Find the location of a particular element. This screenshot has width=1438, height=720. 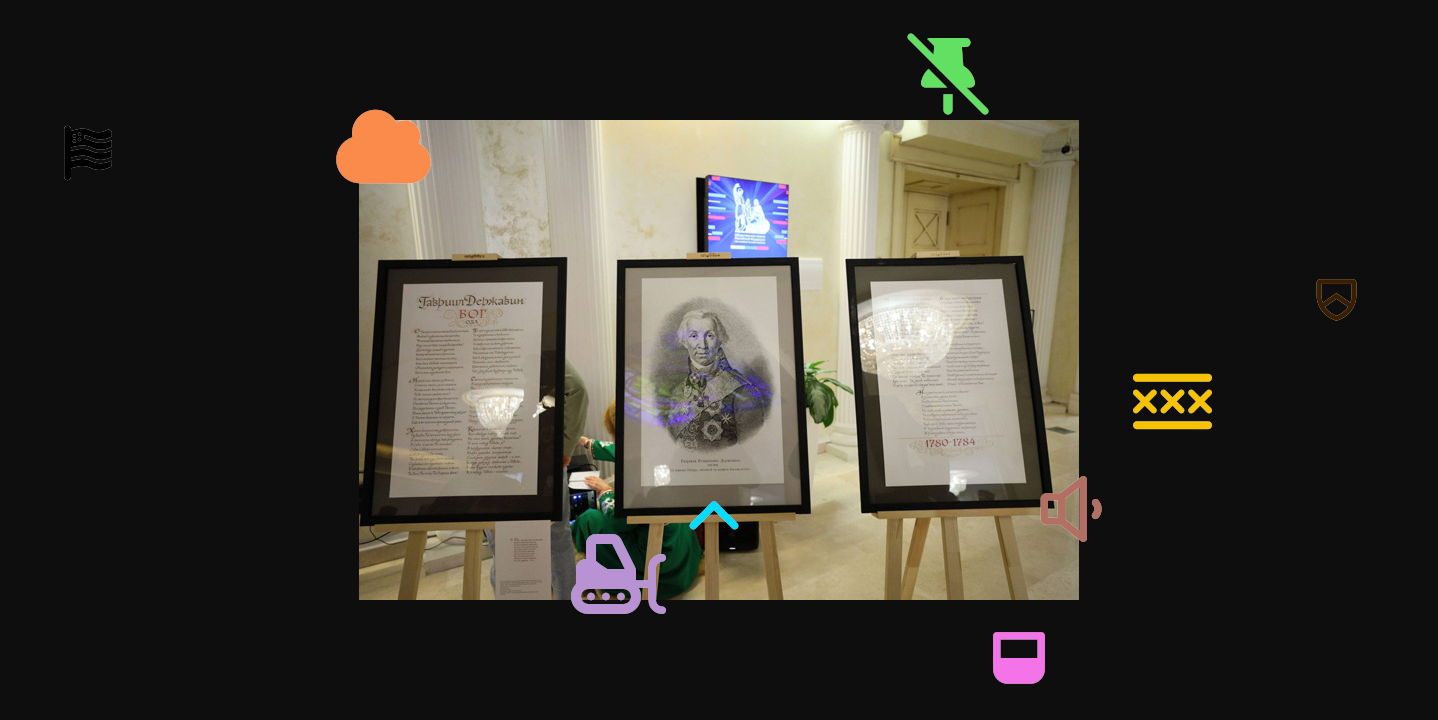

access security or protection settings is located at coordinates (1336, 297).